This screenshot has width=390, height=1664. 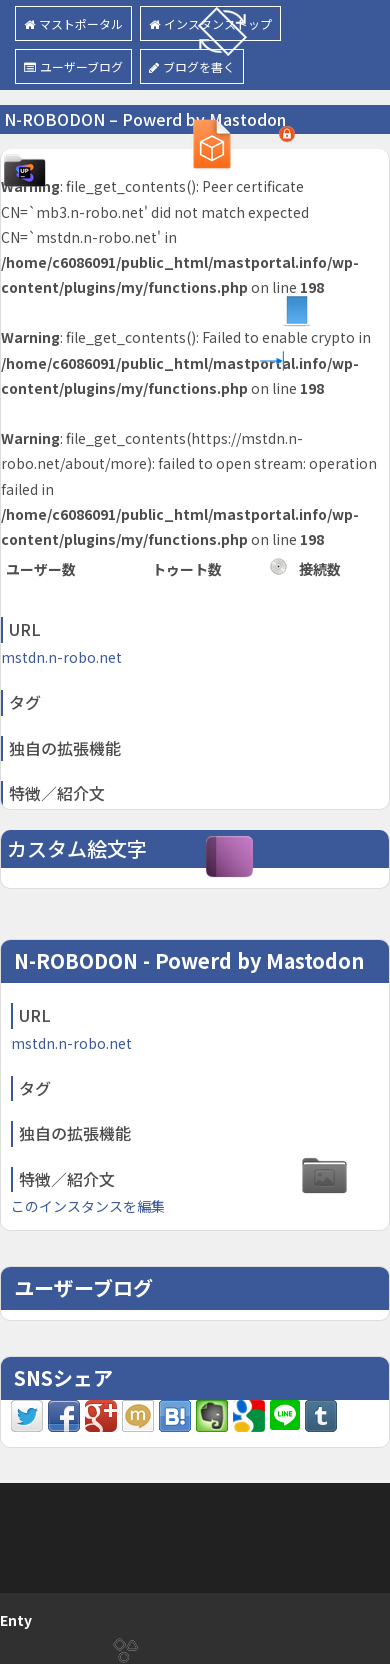 I want to click on access desktop folder, so click(x=229, y=855).